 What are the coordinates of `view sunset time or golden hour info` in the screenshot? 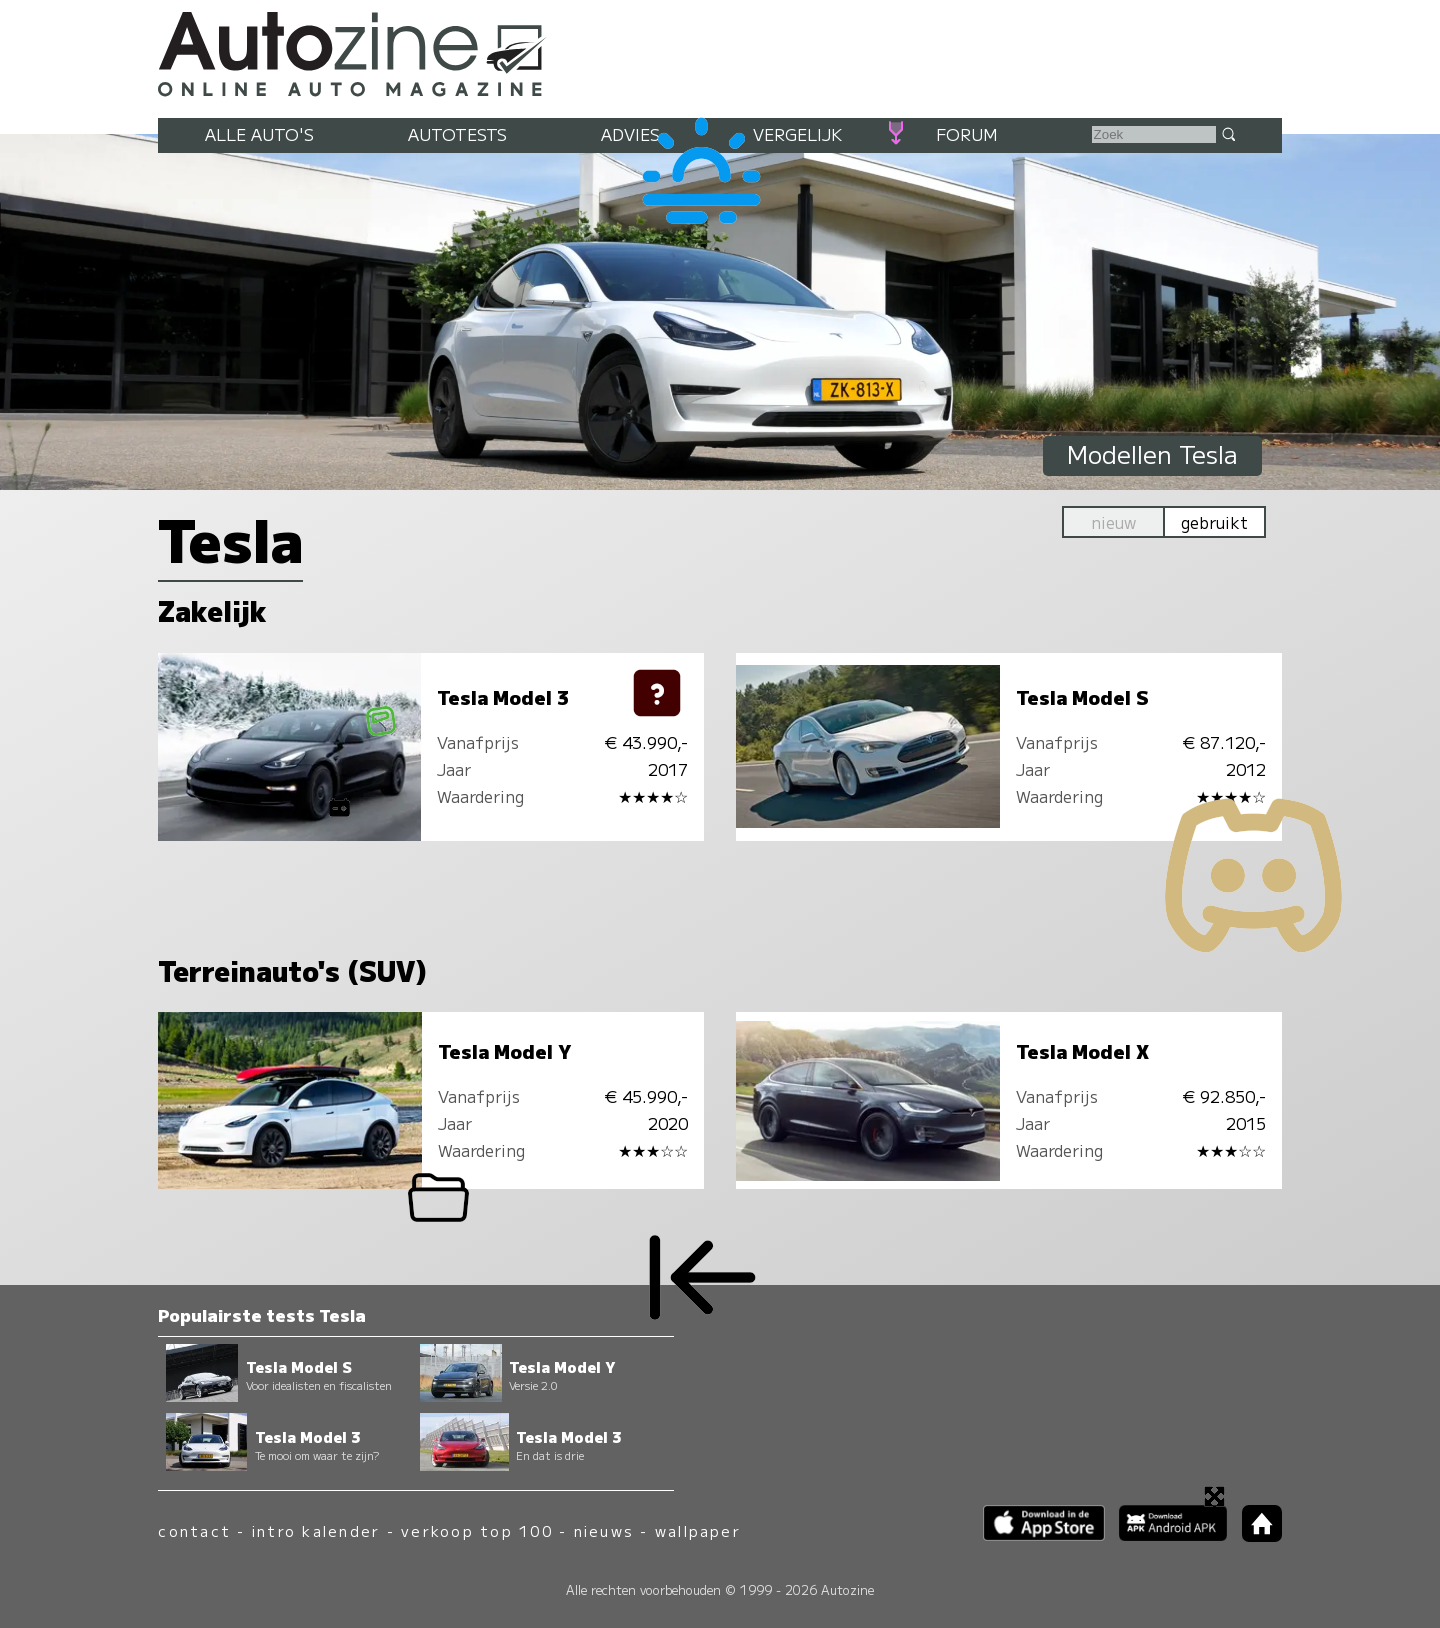 It's located at (701, 170).